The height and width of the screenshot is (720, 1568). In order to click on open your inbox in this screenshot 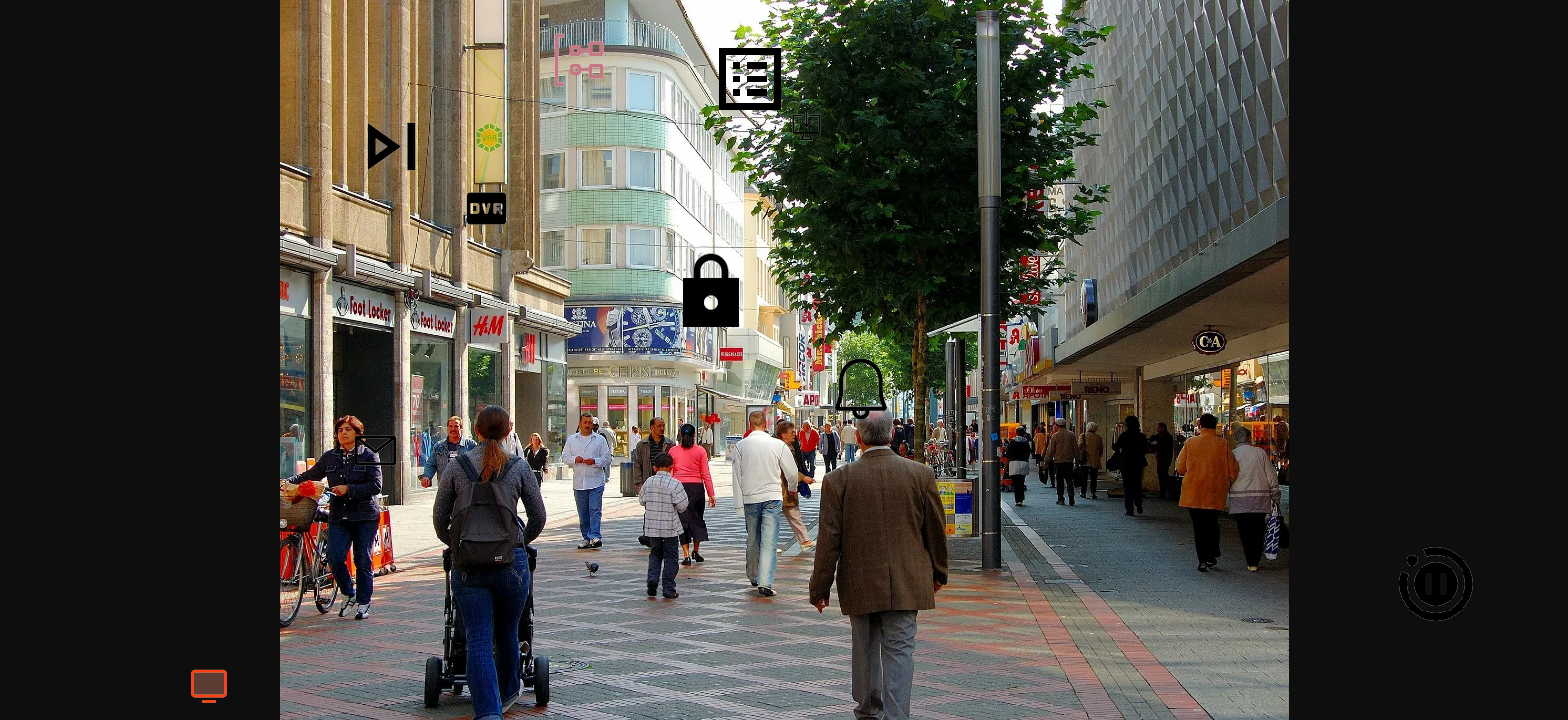, I will do `click(375, 450)`.